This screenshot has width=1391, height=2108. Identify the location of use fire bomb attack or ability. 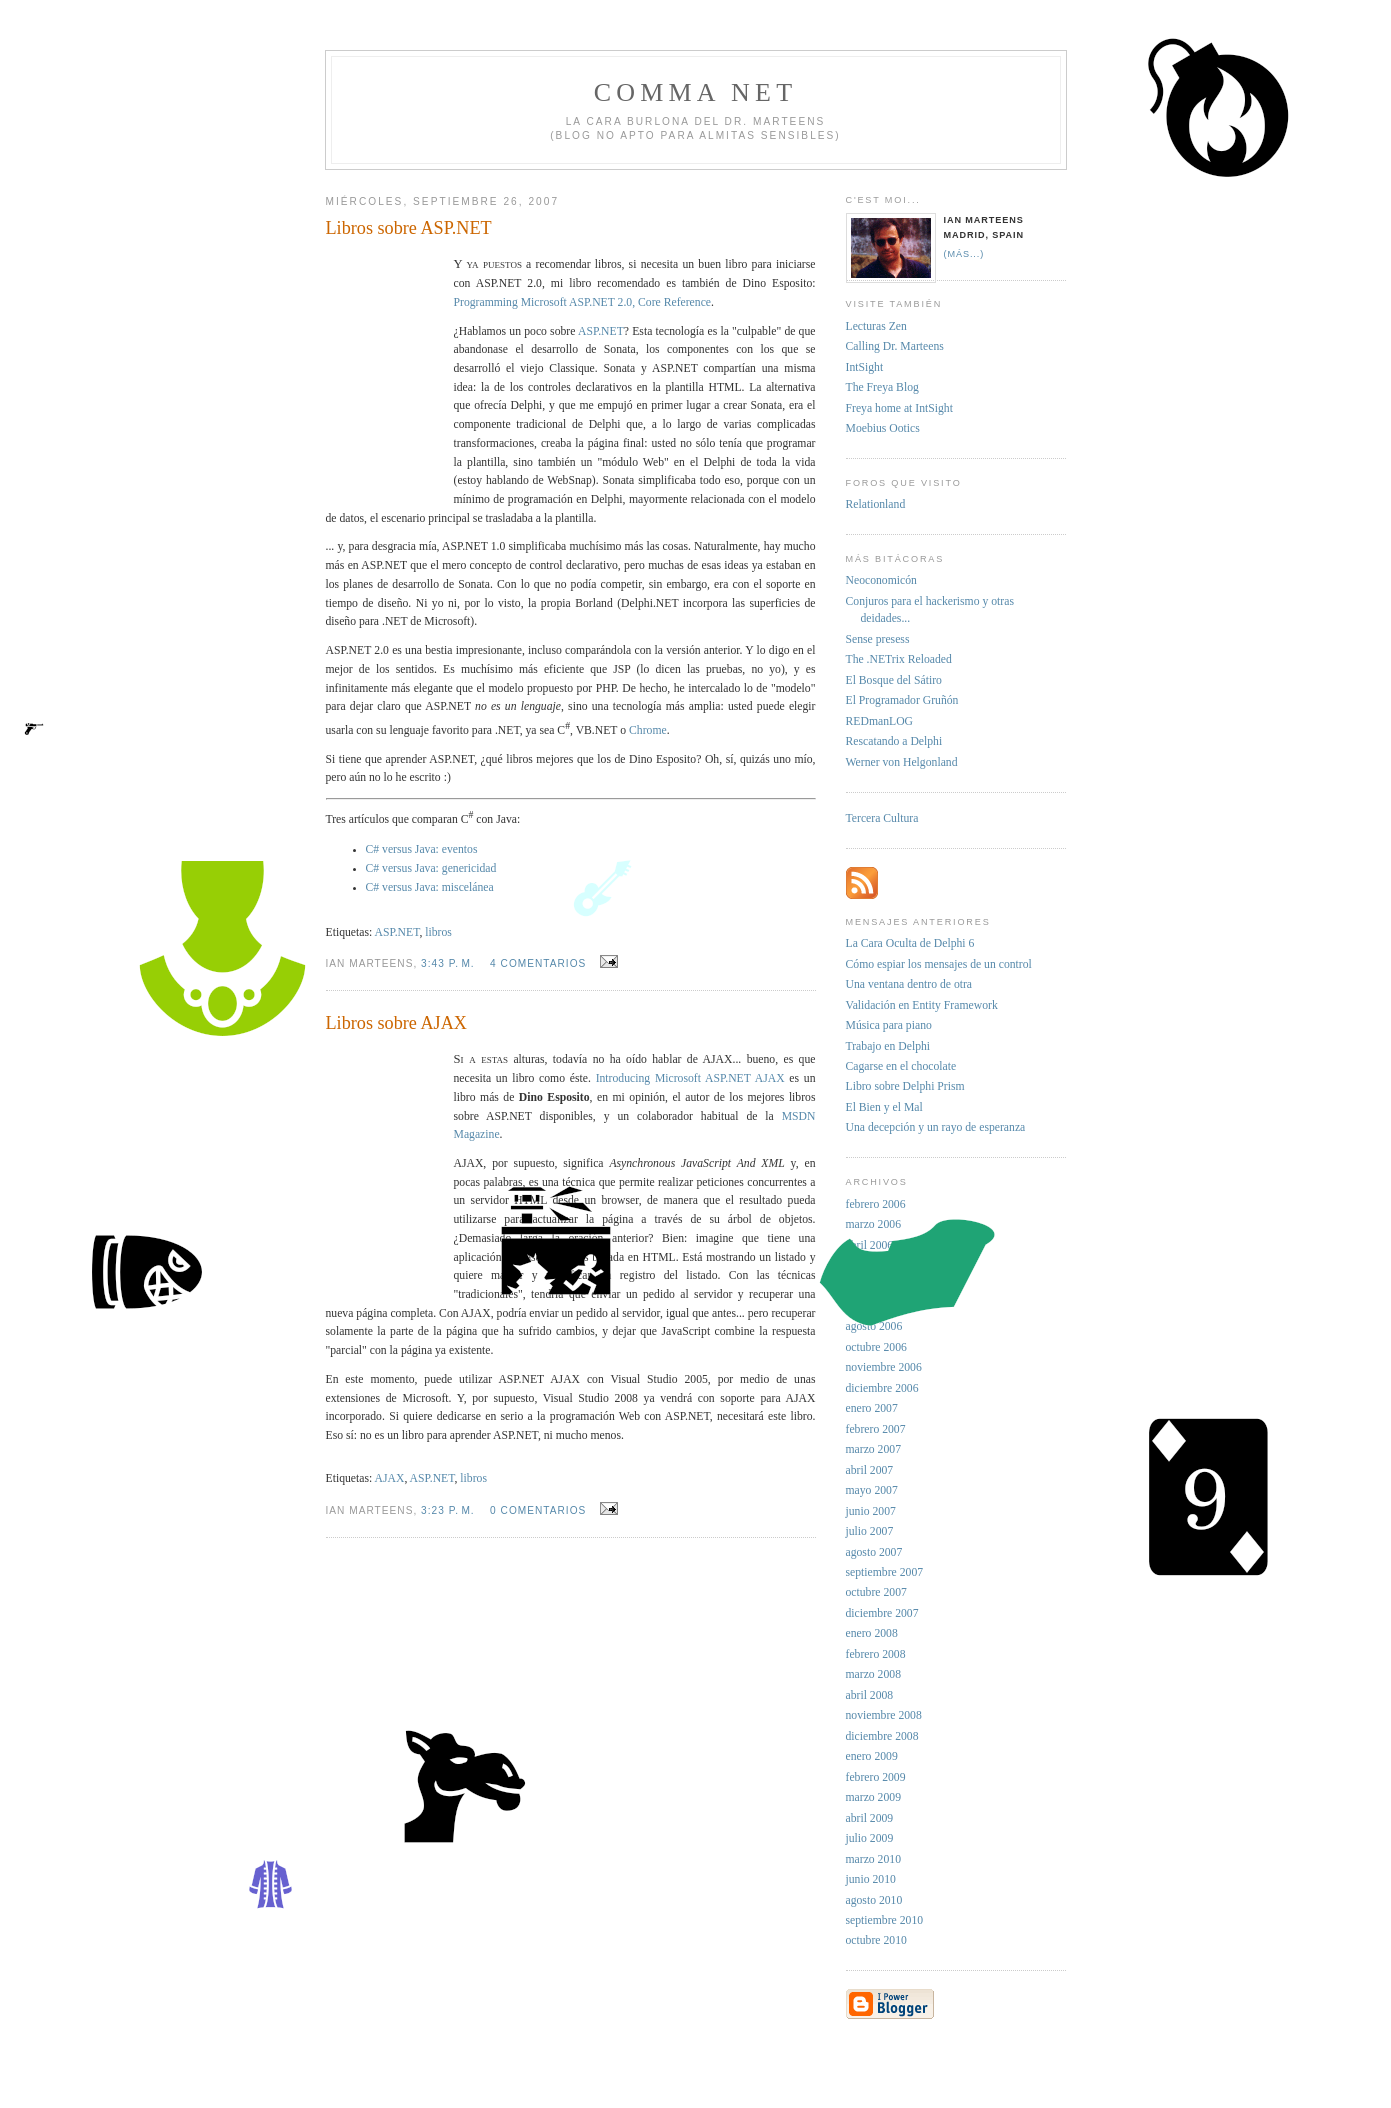
(1217, 106).